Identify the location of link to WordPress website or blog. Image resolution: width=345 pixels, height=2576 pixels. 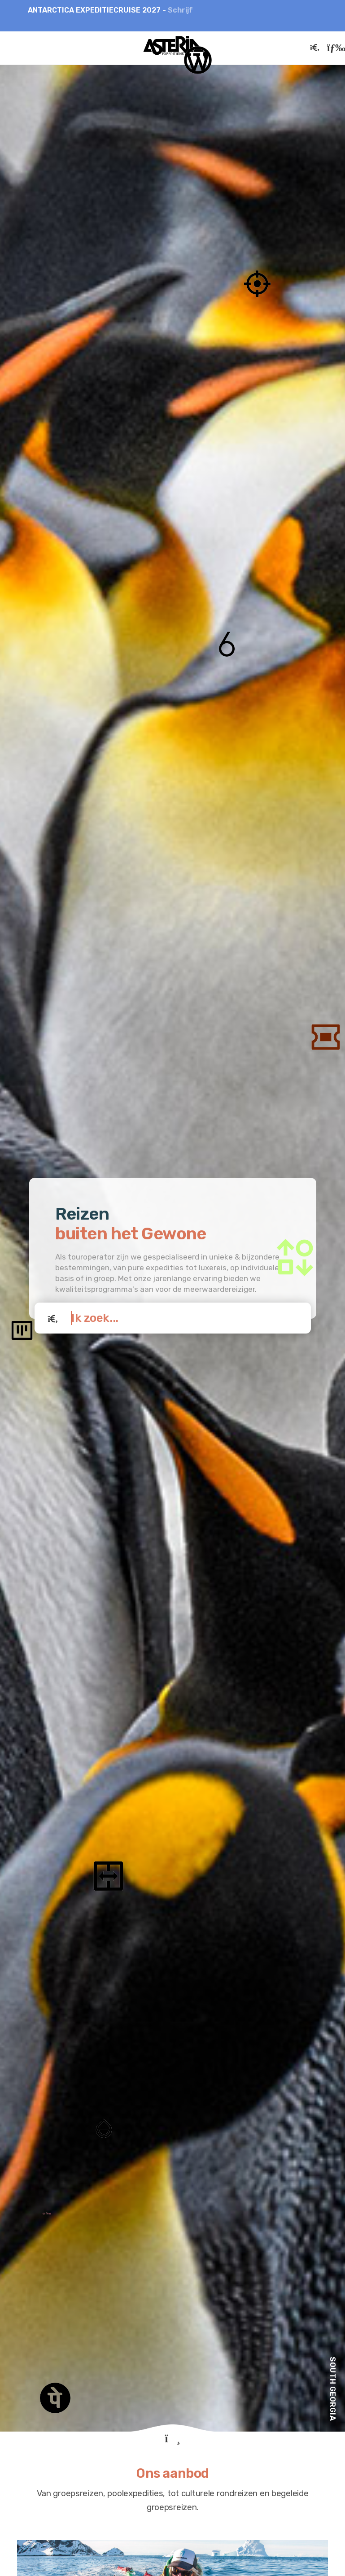
(198, 60).